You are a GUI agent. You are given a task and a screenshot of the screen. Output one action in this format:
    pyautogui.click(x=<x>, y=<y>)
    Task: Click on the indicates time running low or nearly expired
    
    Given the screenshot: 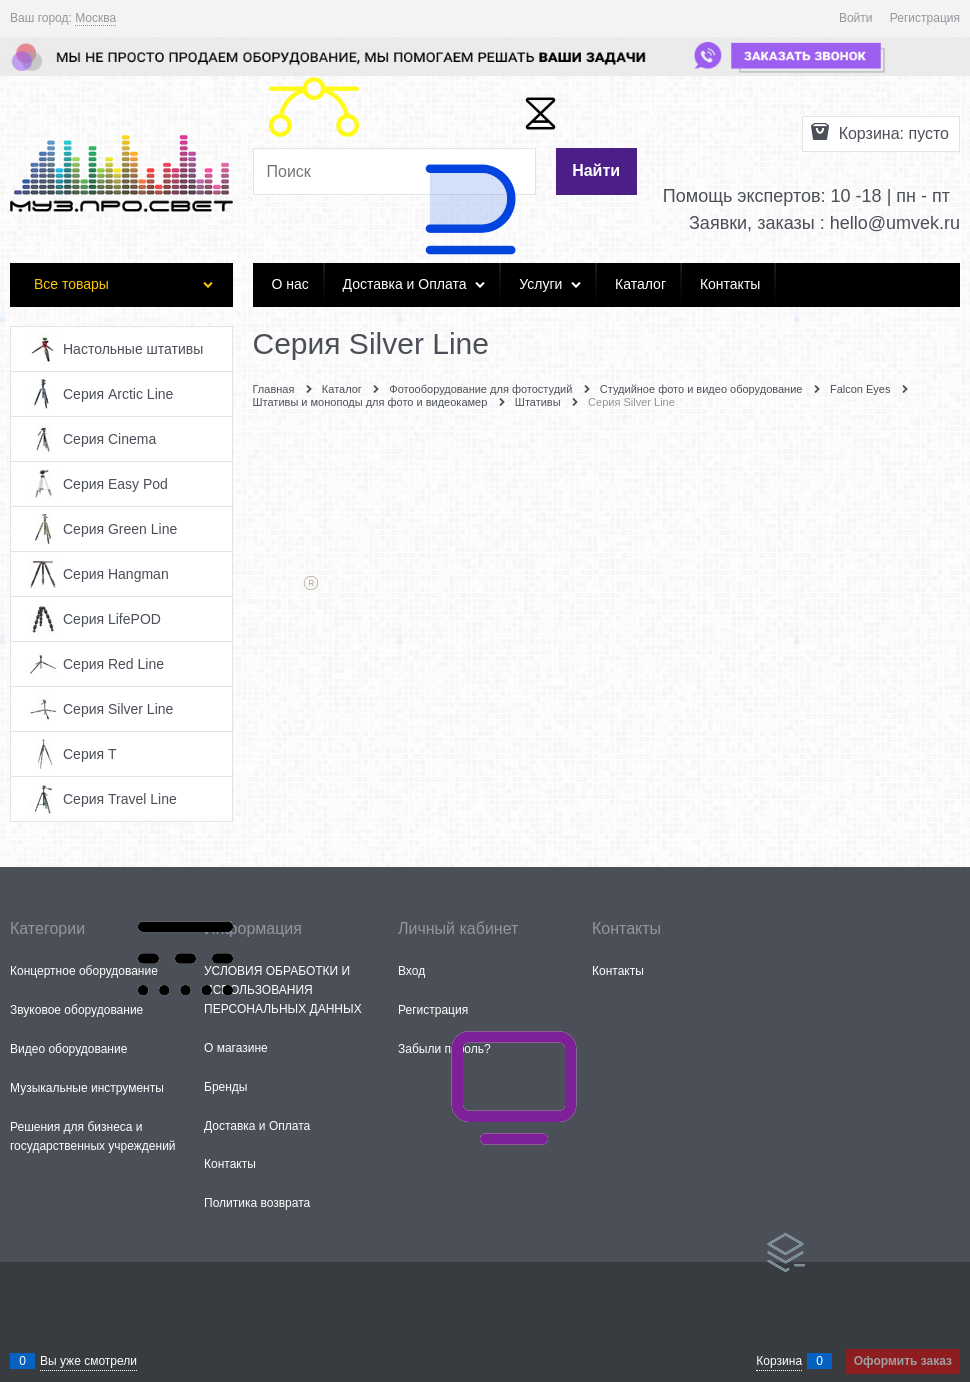 What is the action you would take?
    pyautogui.click(x=540, y=113)
    